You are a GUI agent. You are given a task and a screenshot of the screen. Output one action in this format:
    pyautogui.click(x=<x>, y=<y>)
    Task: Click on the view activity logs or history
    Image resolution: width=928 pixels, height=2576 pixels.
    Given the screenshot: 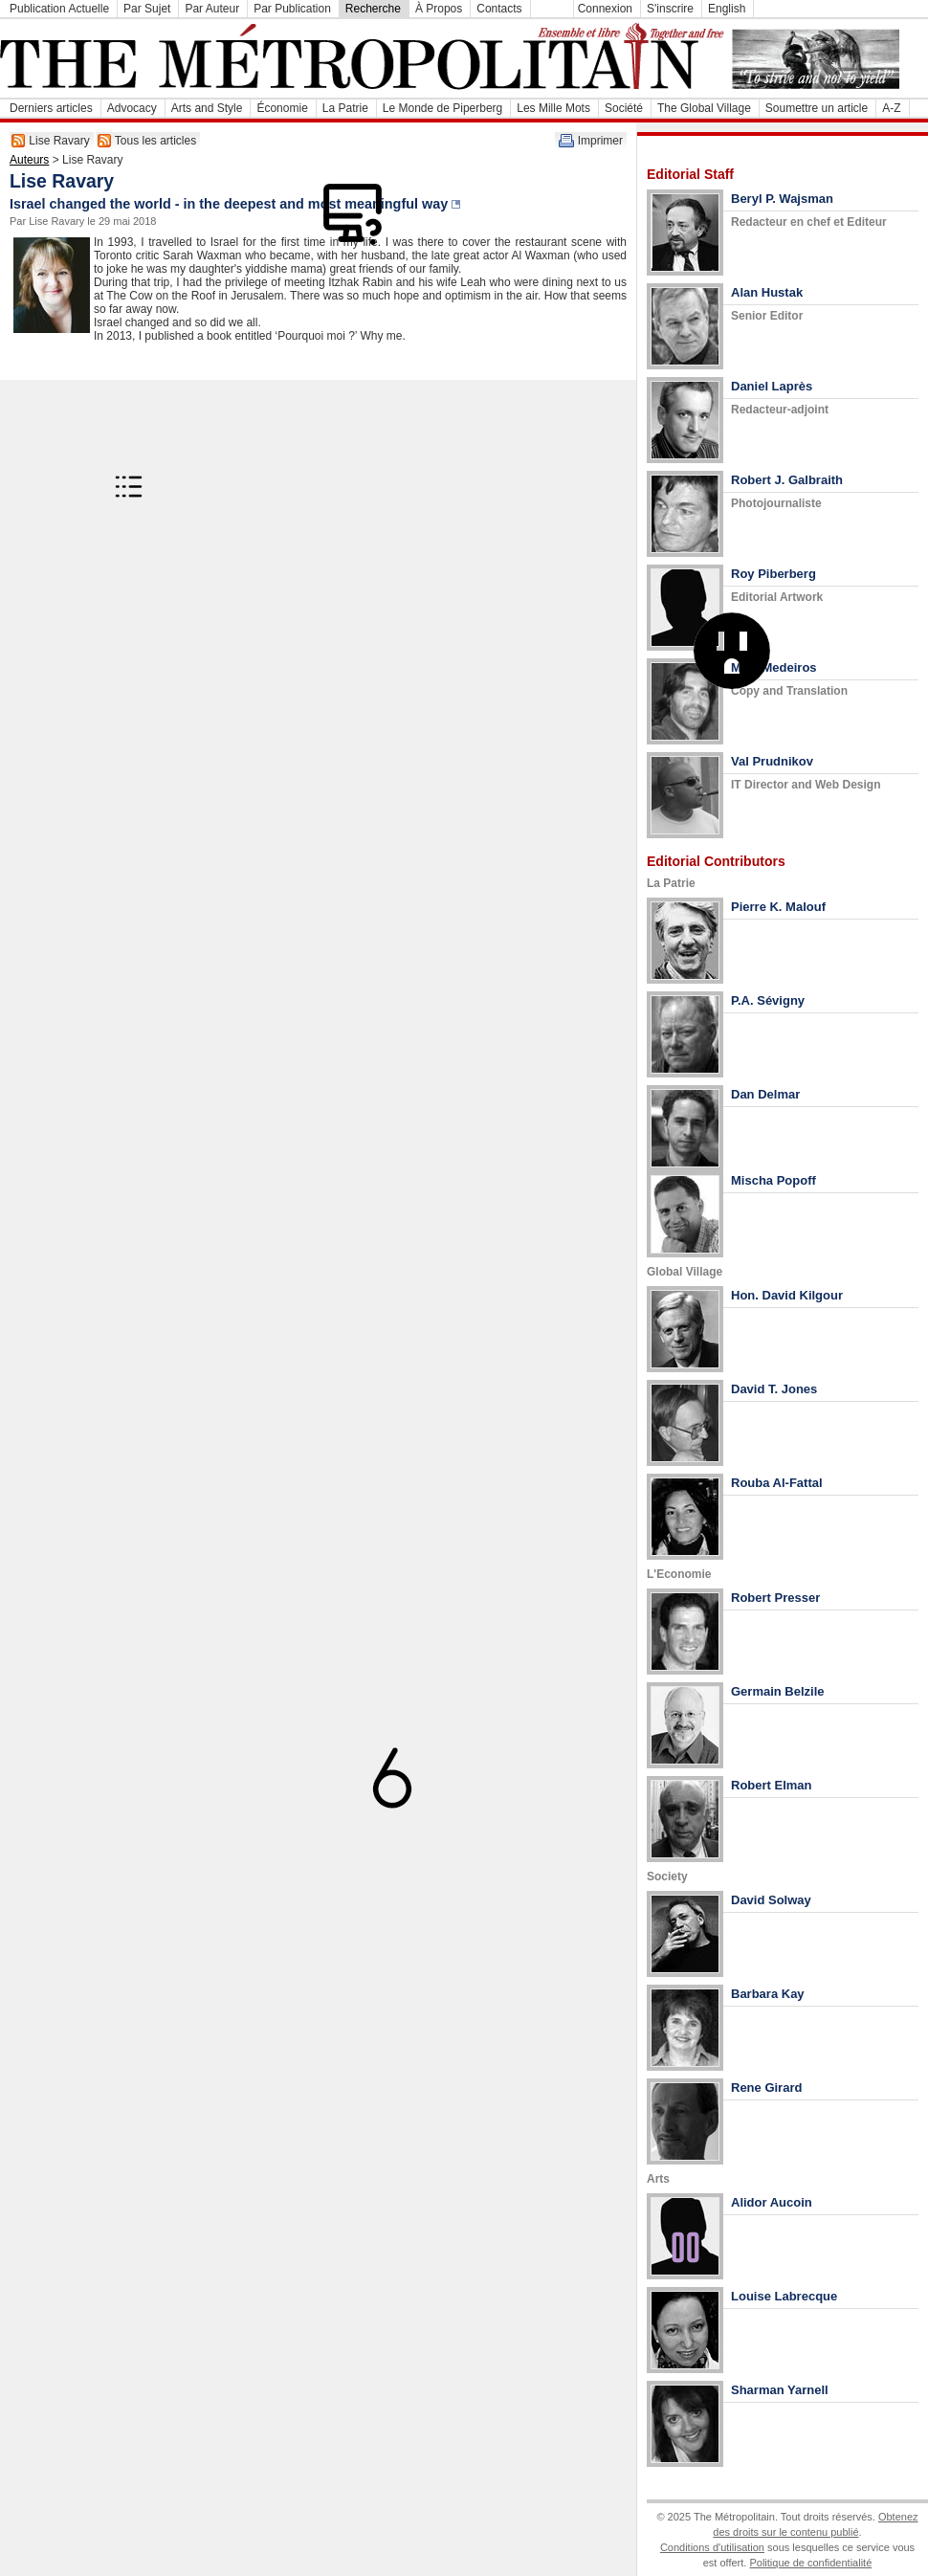 What is the action you would take?
    pyautogui.click(x=128, y=486)
    